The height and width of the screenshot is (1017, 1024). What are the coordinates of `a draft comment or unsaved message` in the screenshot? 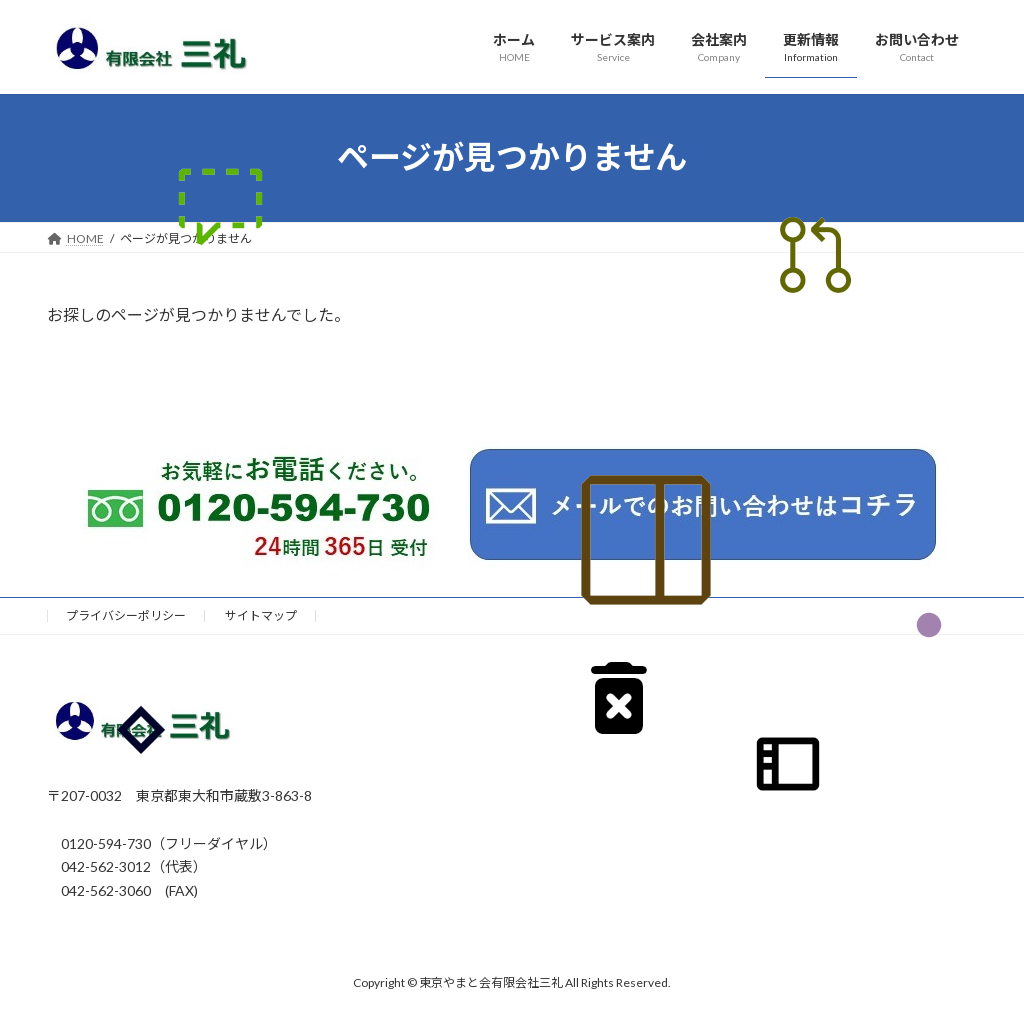 It's located at (220, 204).